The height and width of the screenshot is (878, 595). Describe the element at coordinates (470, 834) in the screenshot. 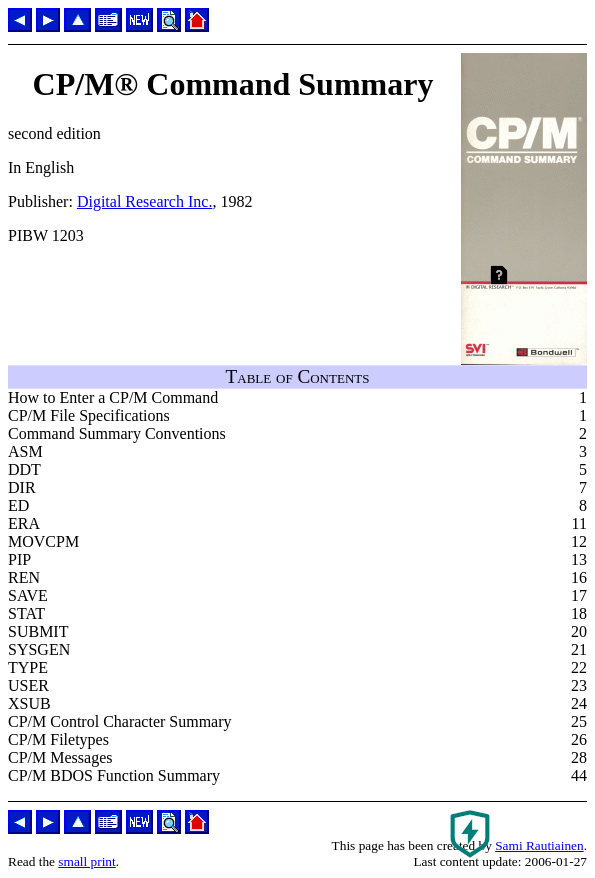

I see `enable fast security scan` at that location.